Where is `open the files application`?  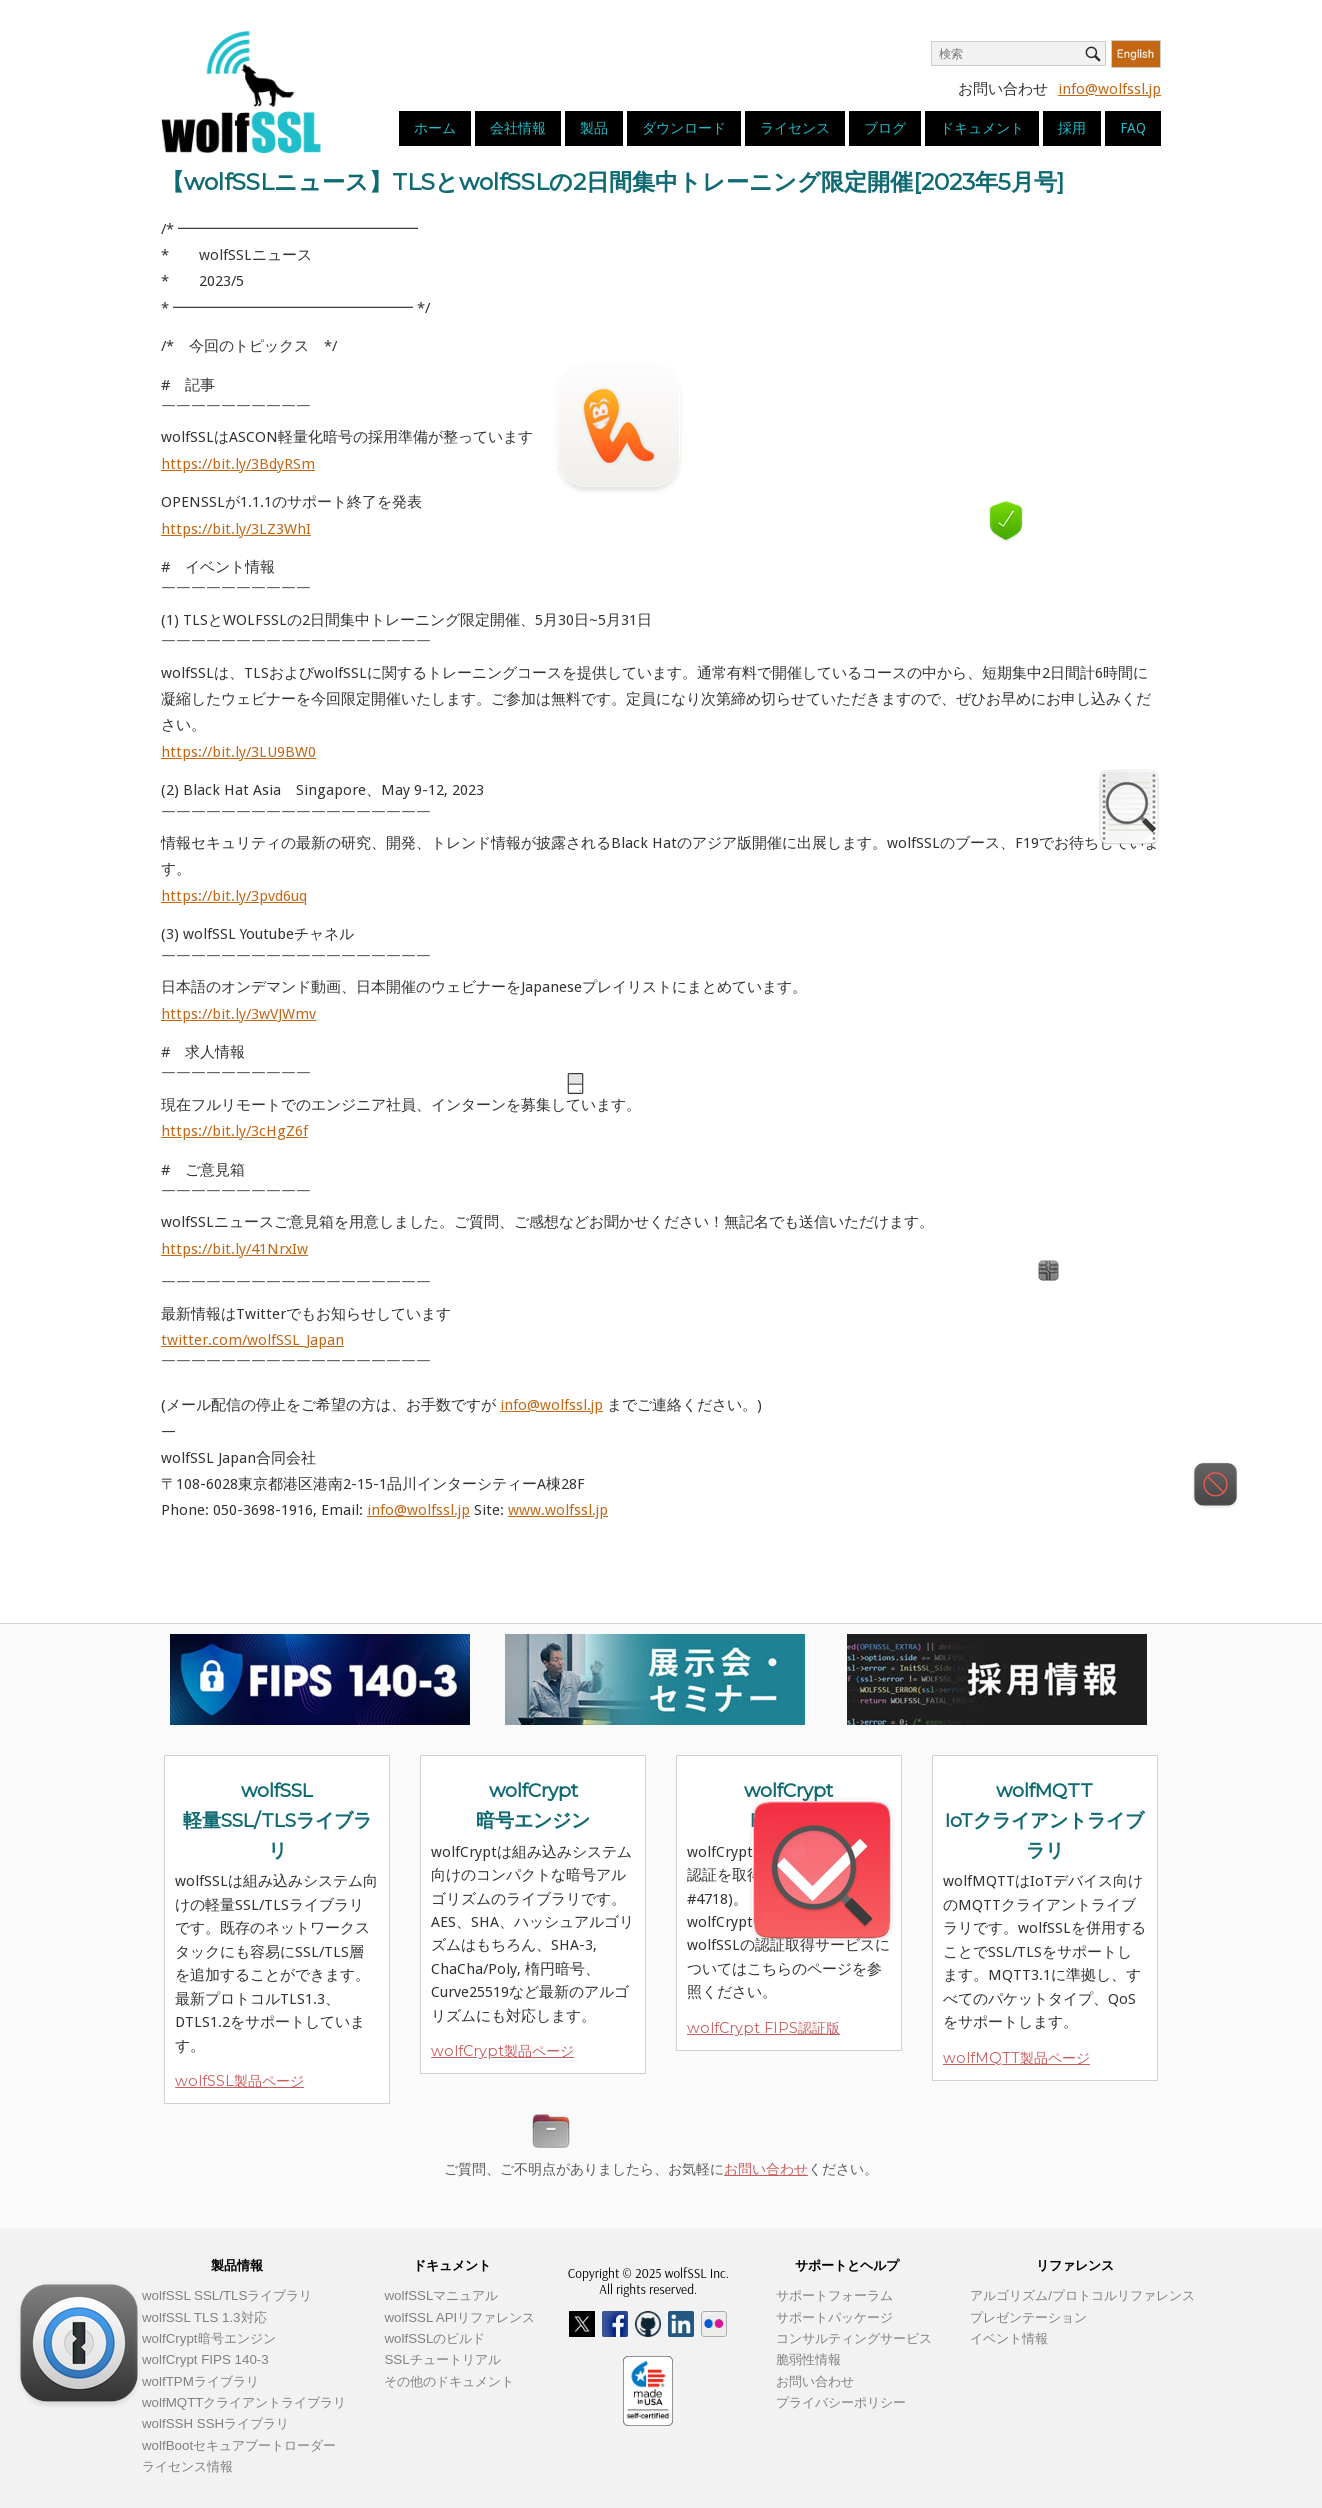 open the files application is located at coordinates (551, 2131).